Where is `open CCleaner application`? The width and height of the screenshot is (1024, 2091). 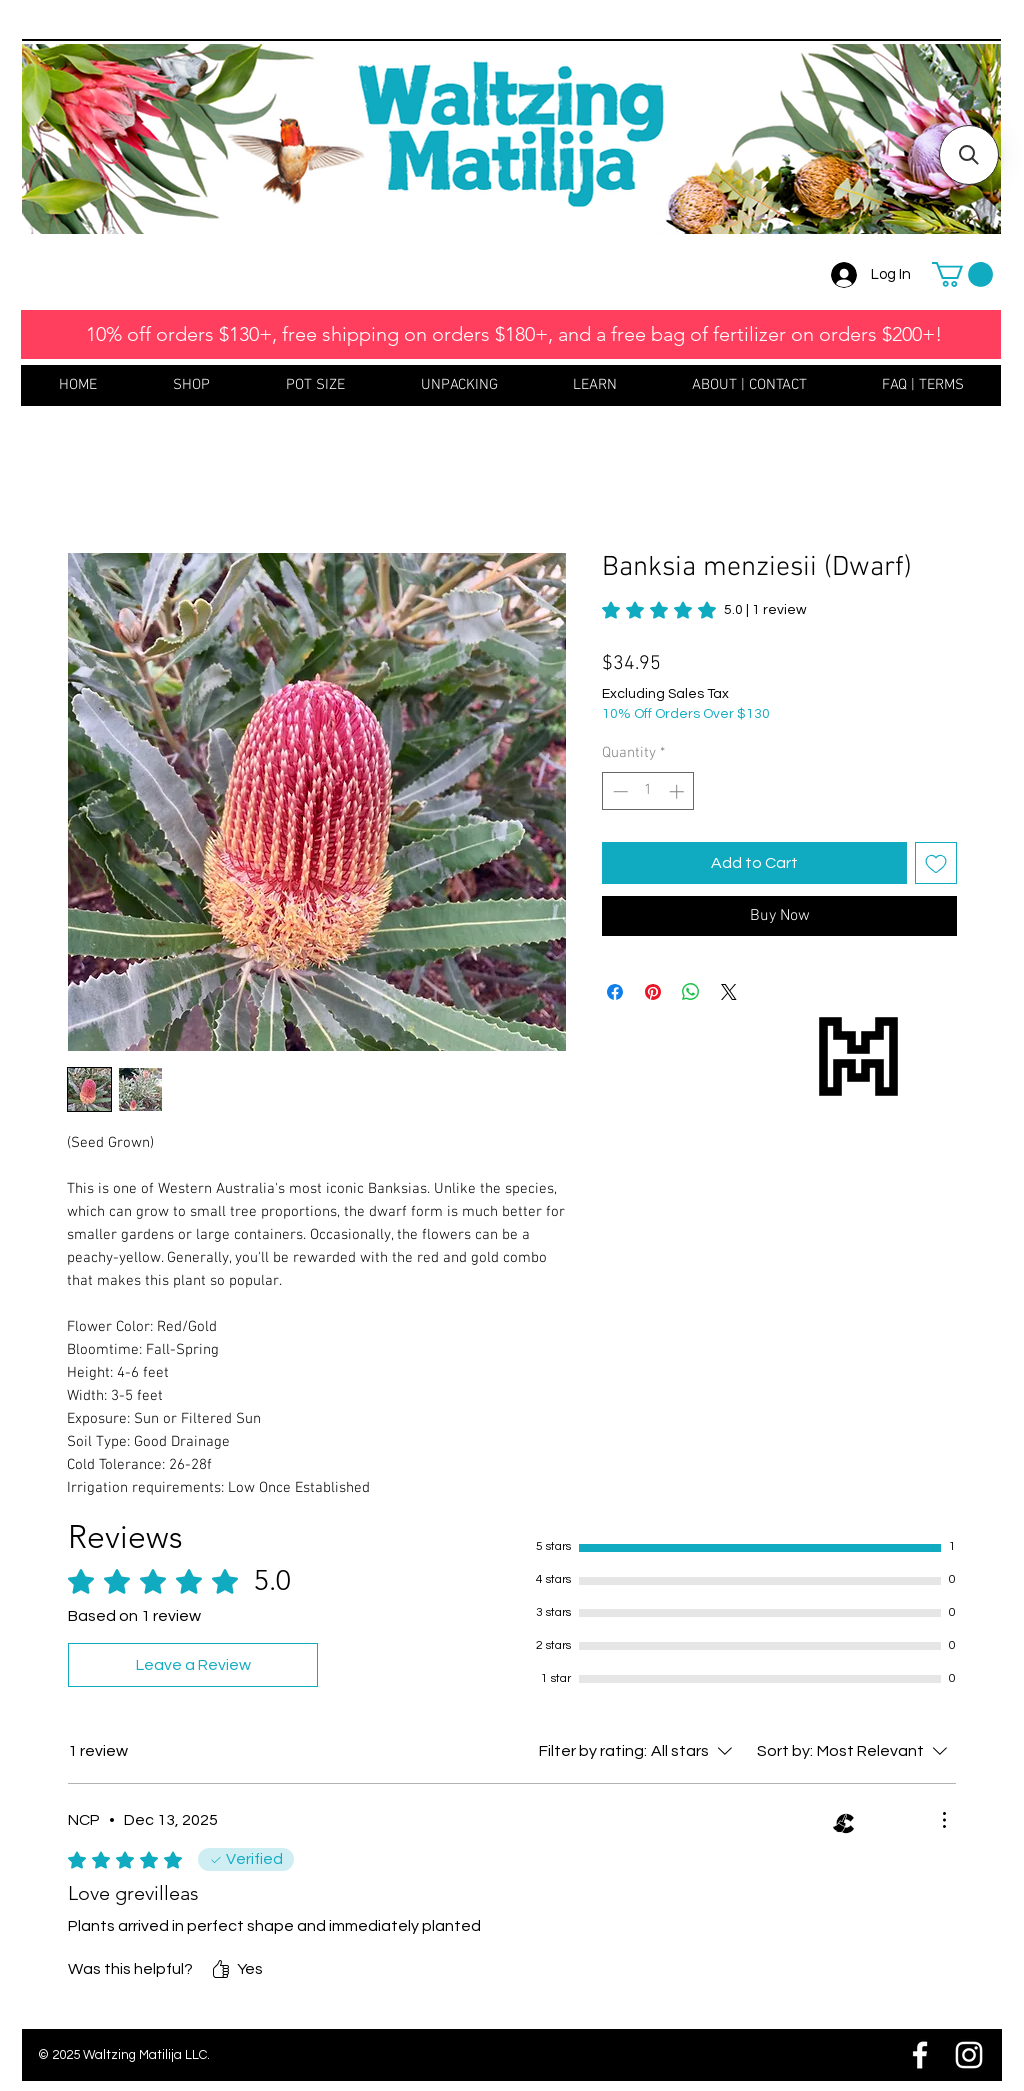
open CCleaner application is located at coordinates (843, 1823).